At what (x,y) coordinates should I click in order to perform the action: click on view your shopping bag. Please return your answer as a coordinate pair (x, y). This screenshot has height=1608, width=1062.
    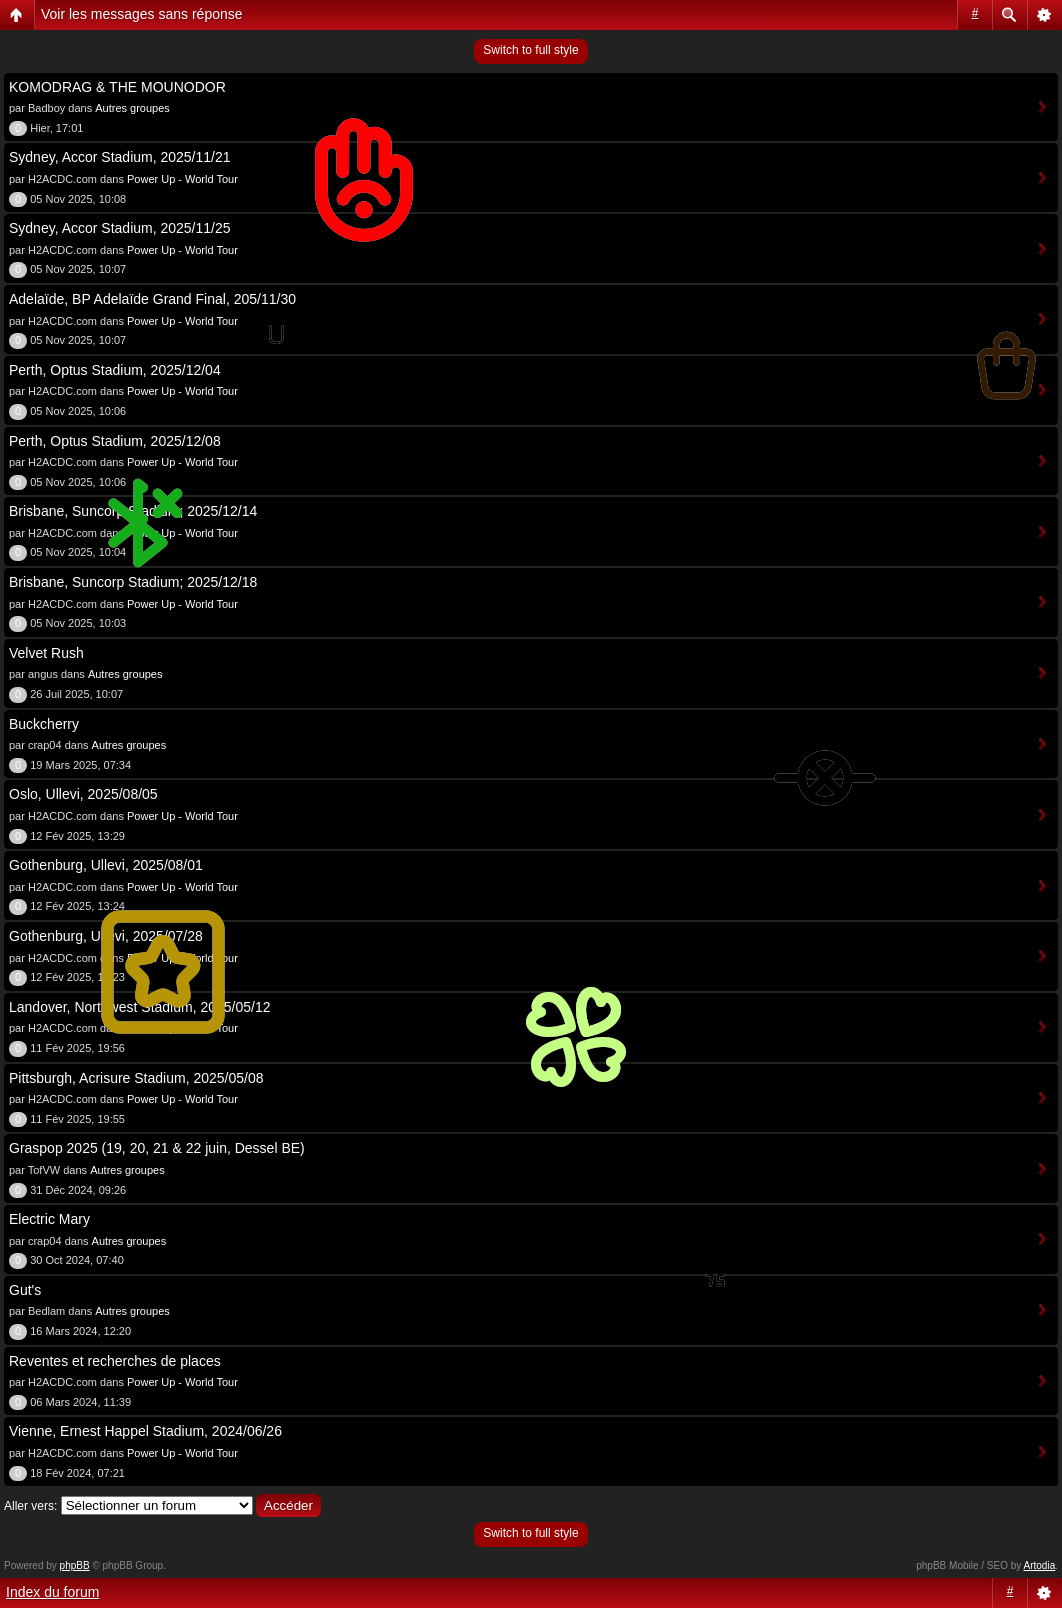
    Looking at the image, I should click on (1006, 365).